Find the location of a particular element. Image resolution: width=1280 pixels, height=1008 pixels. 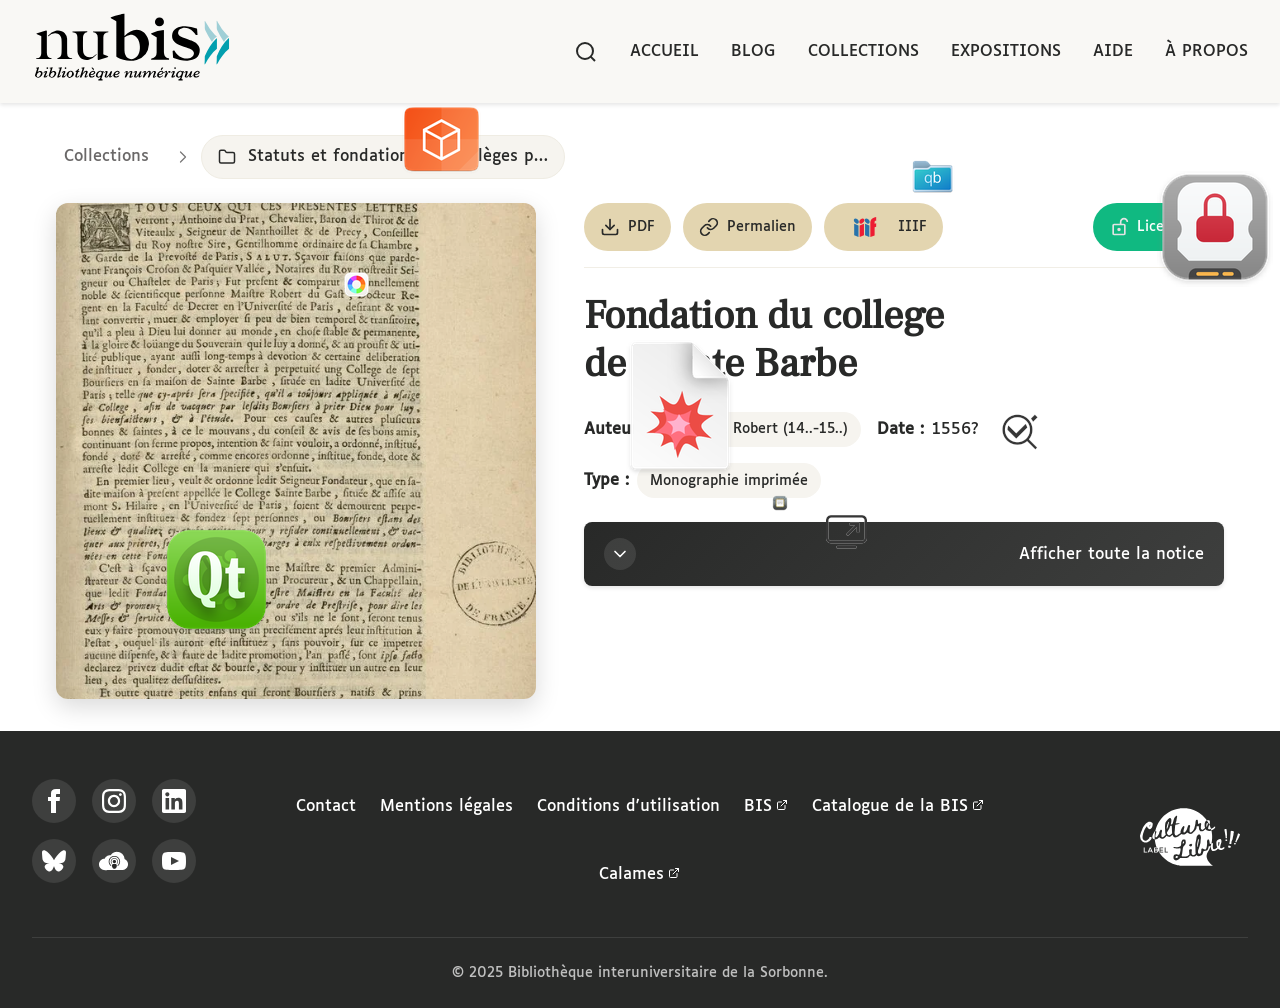

access desktop sharing settings is located at coordinates (846, 530).